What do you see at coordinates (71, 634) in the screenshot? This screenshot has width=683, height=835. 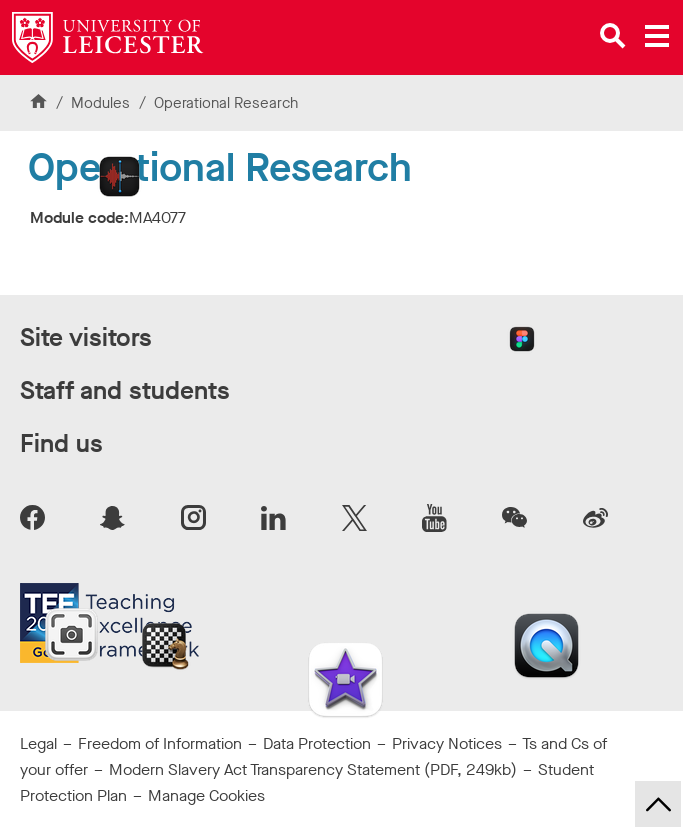 I see `open the screenshot app` at bounding box center [71, 634].